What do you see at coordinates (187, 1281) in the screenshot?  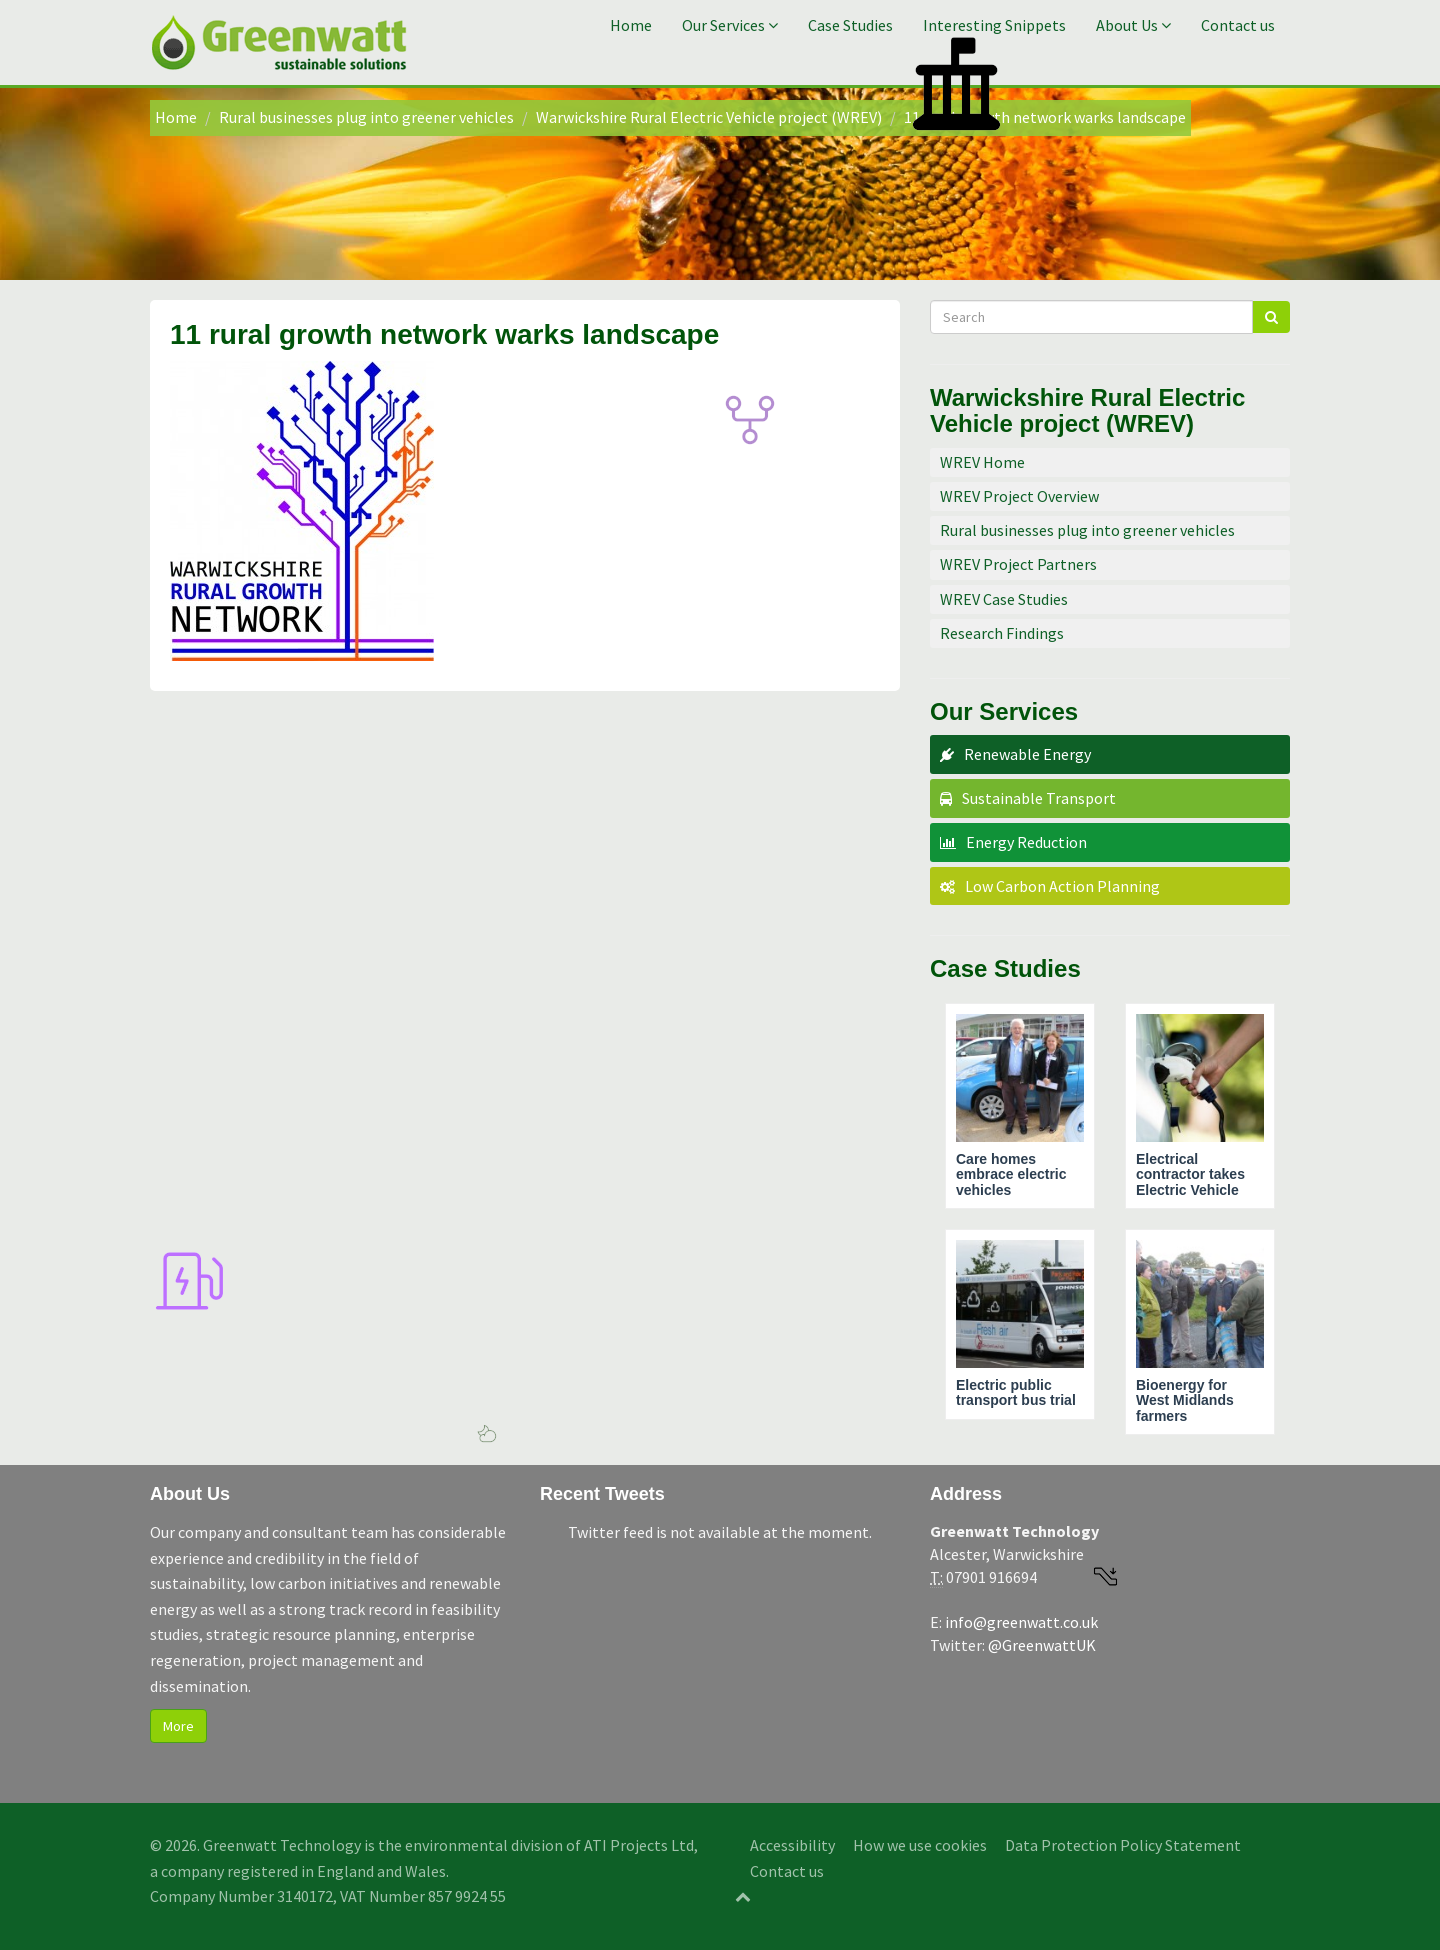 I see `find nearby electric vehicle charging stations` at bounding box center [187, 1281].